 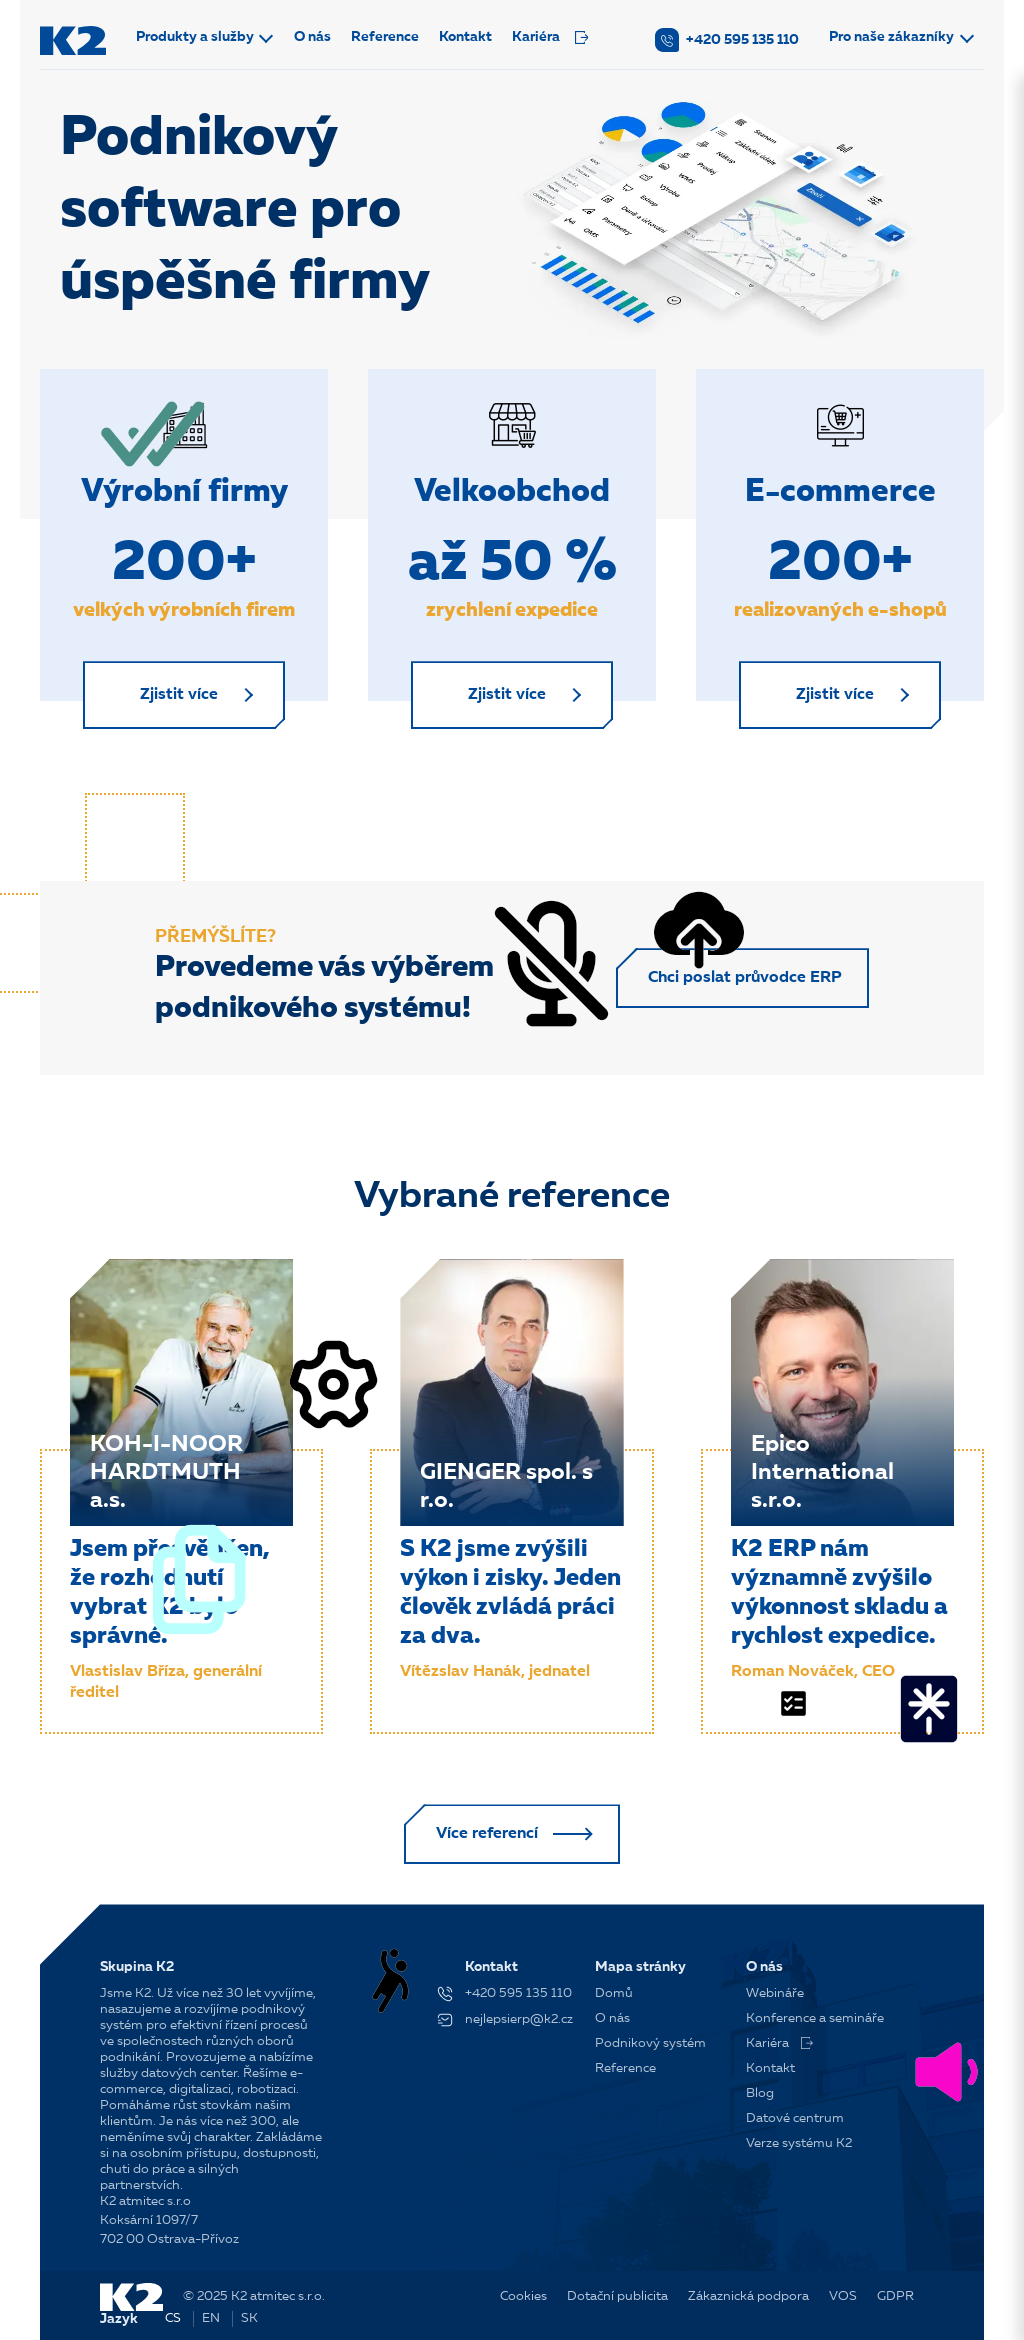 What do you see at coordinates (929, 1709) in the screenshot?
I see `open linktree profile` at bounding box center [929, 1709].